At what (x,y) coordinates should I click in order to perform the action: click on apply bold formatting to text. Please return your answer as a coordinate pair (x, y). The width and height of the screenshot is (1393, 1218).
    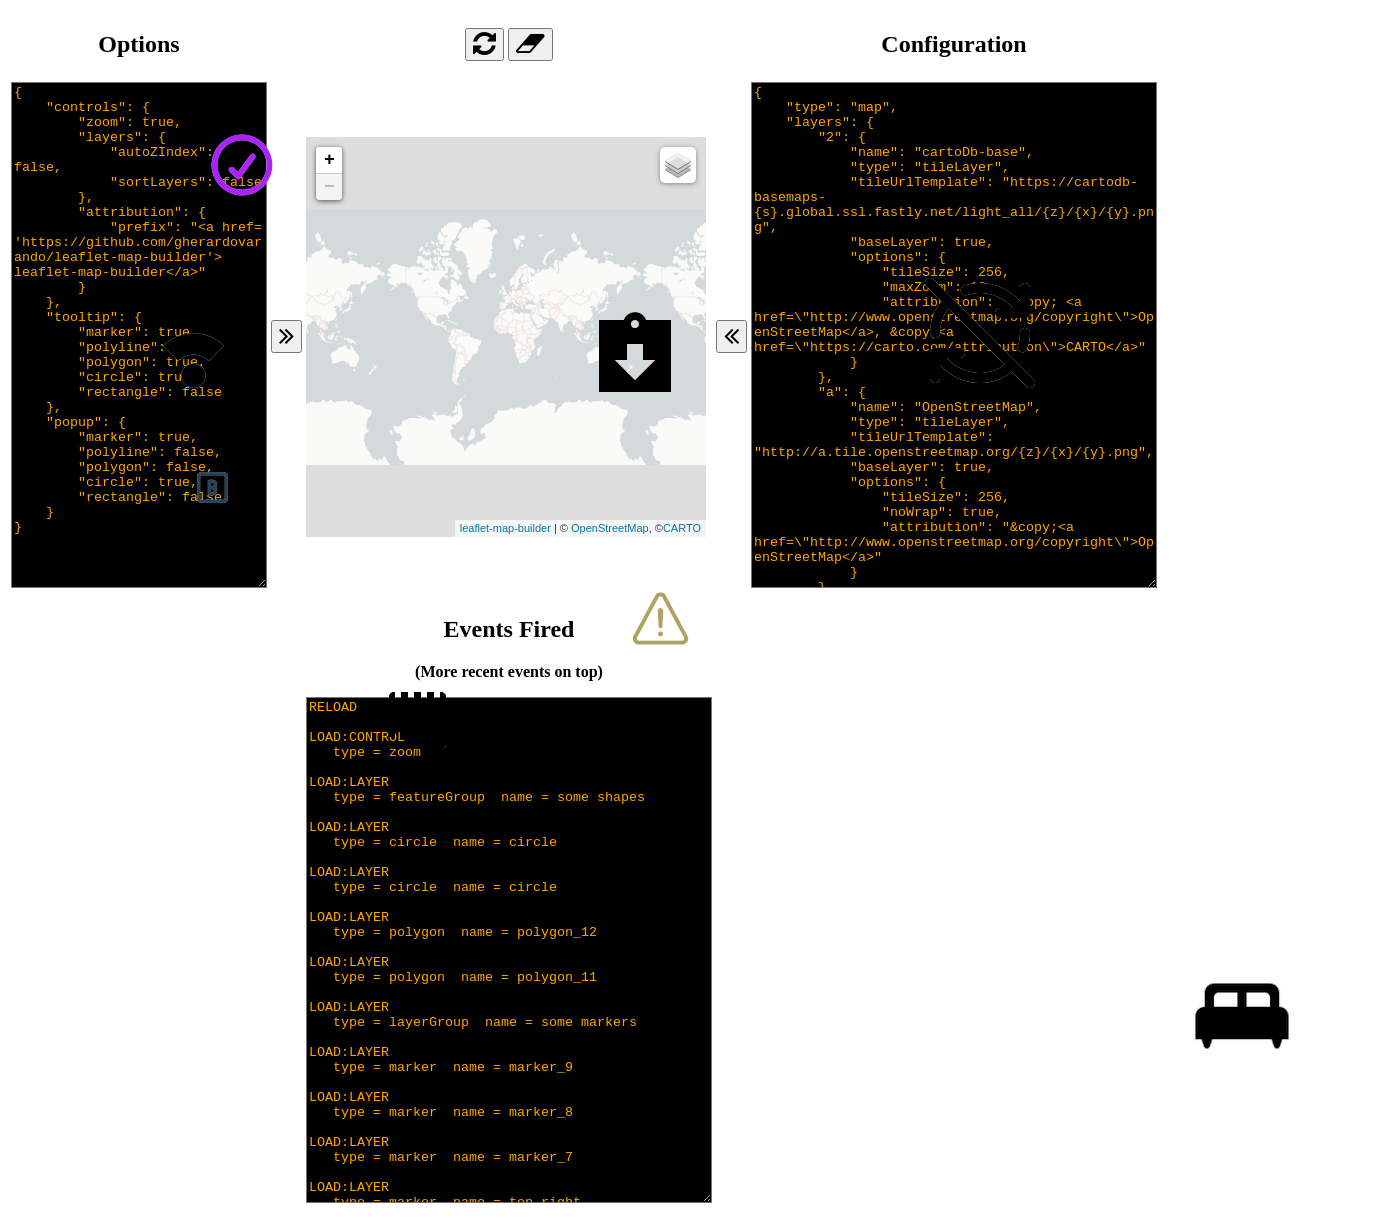
    Looking at the image, I should click on (212, 487).